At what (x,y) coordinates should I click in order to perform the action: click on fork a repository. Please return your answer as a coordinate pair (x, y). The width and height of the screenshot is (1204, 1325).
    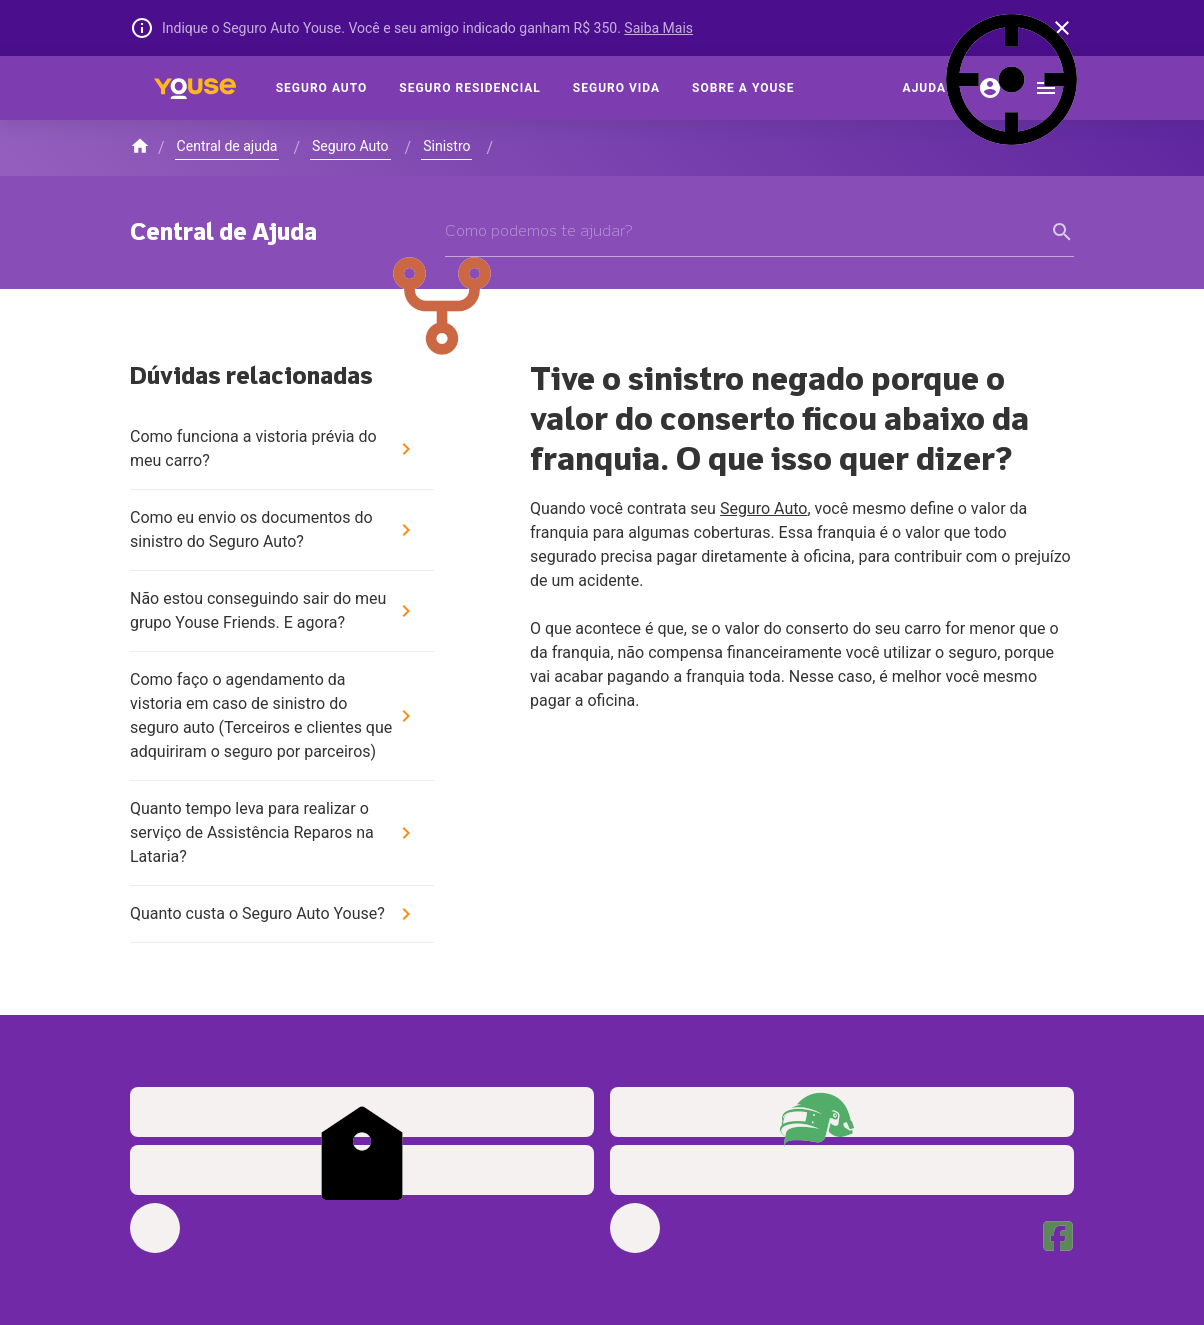
    Looking at the image, I should click on (442, 306).